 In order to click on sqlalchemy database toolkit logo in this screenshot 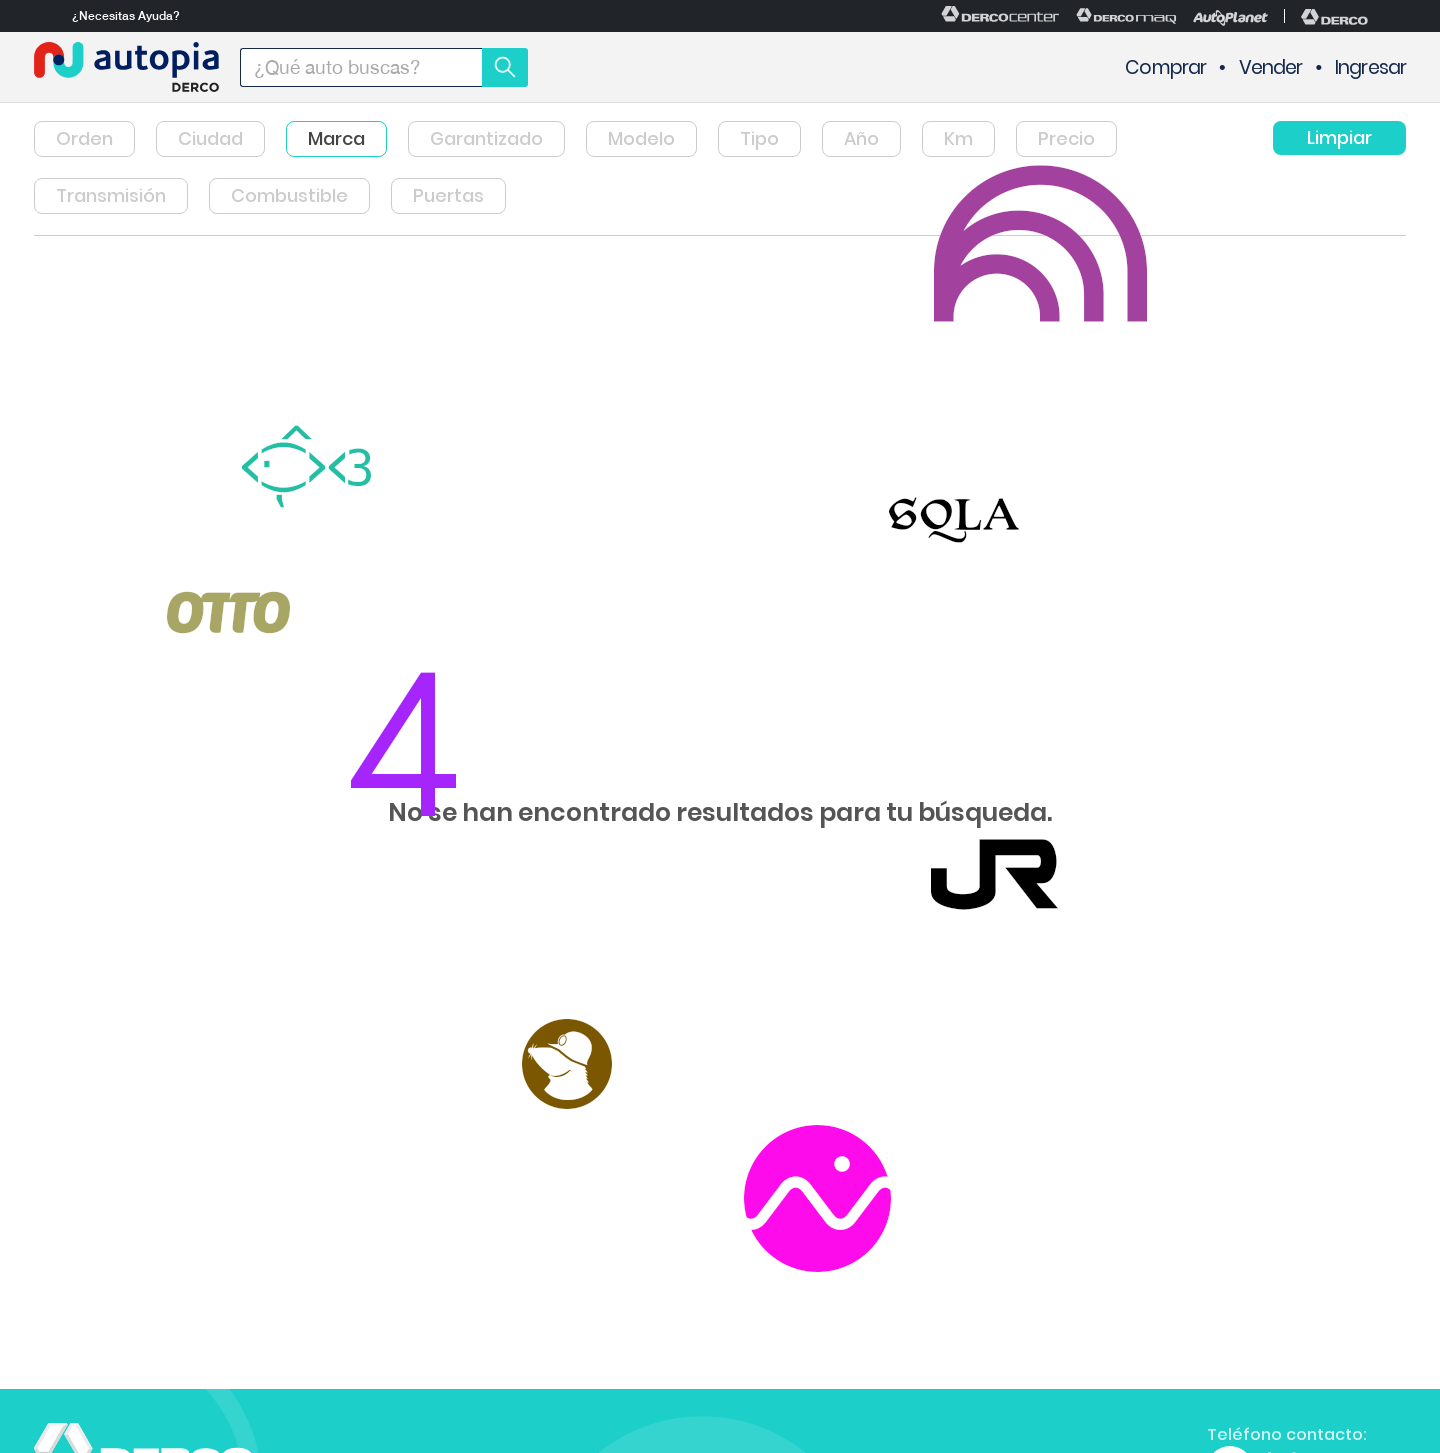, I will do `click(954, 520)`.